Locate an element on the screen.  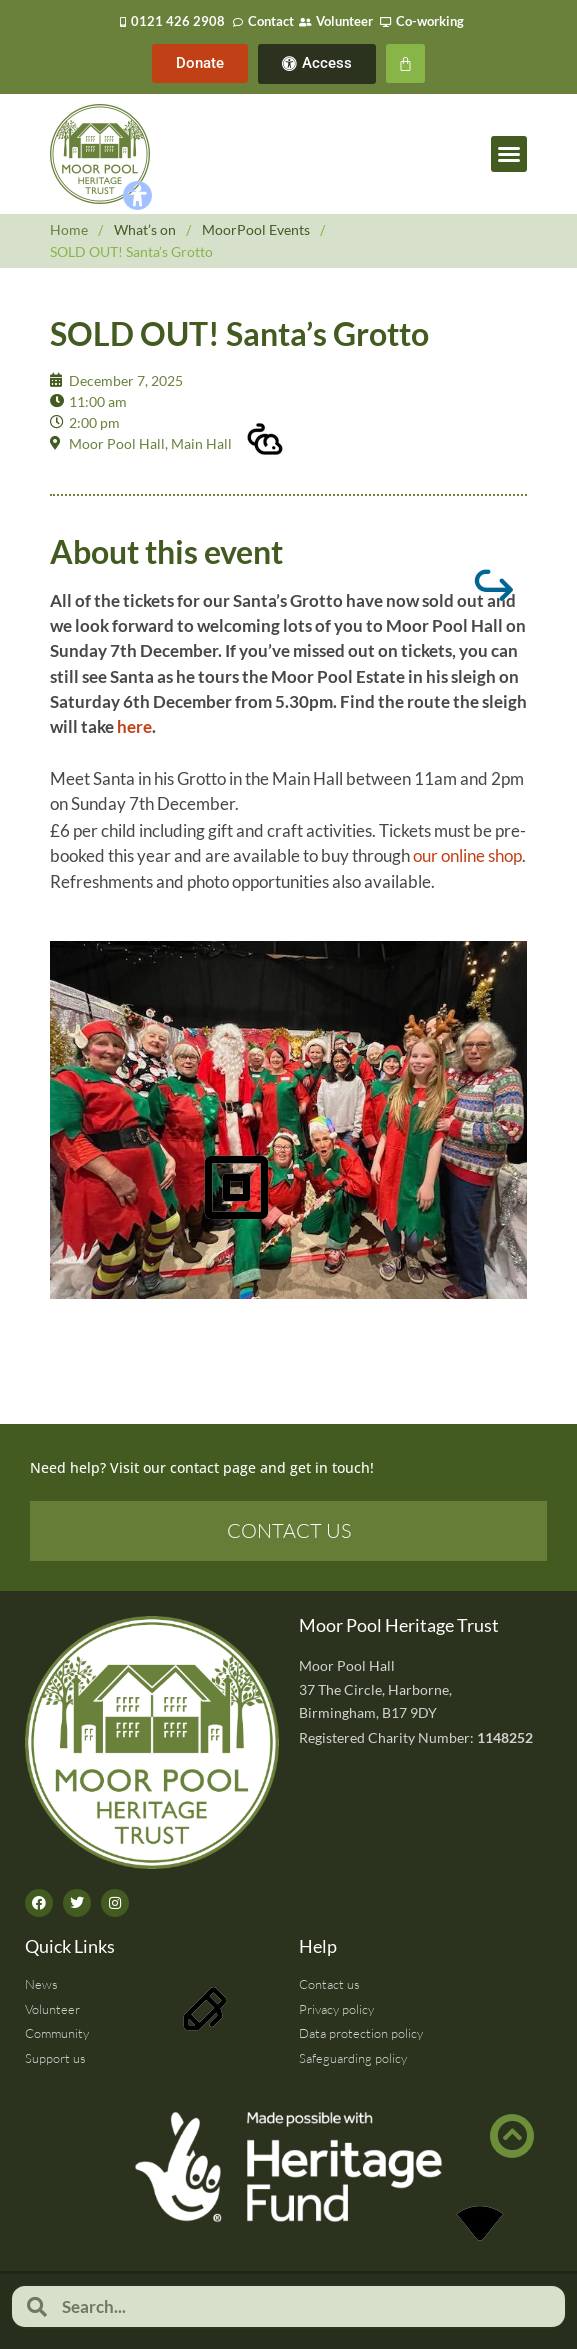
Square payment services logo is located at coordinates (236, 1187).